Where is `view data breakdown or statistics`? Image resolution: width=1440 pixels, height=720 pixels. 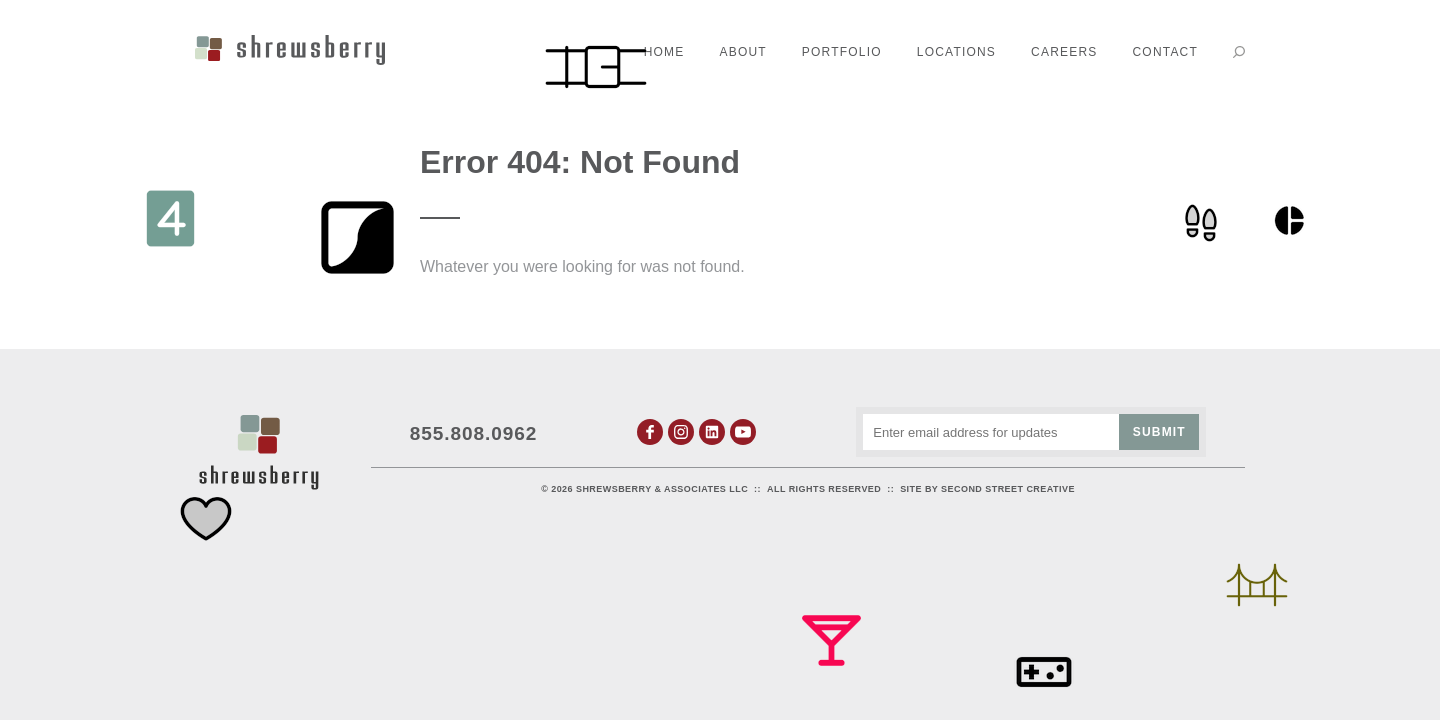 view data breakdown or statistics is located at coordinates (1289, 220).